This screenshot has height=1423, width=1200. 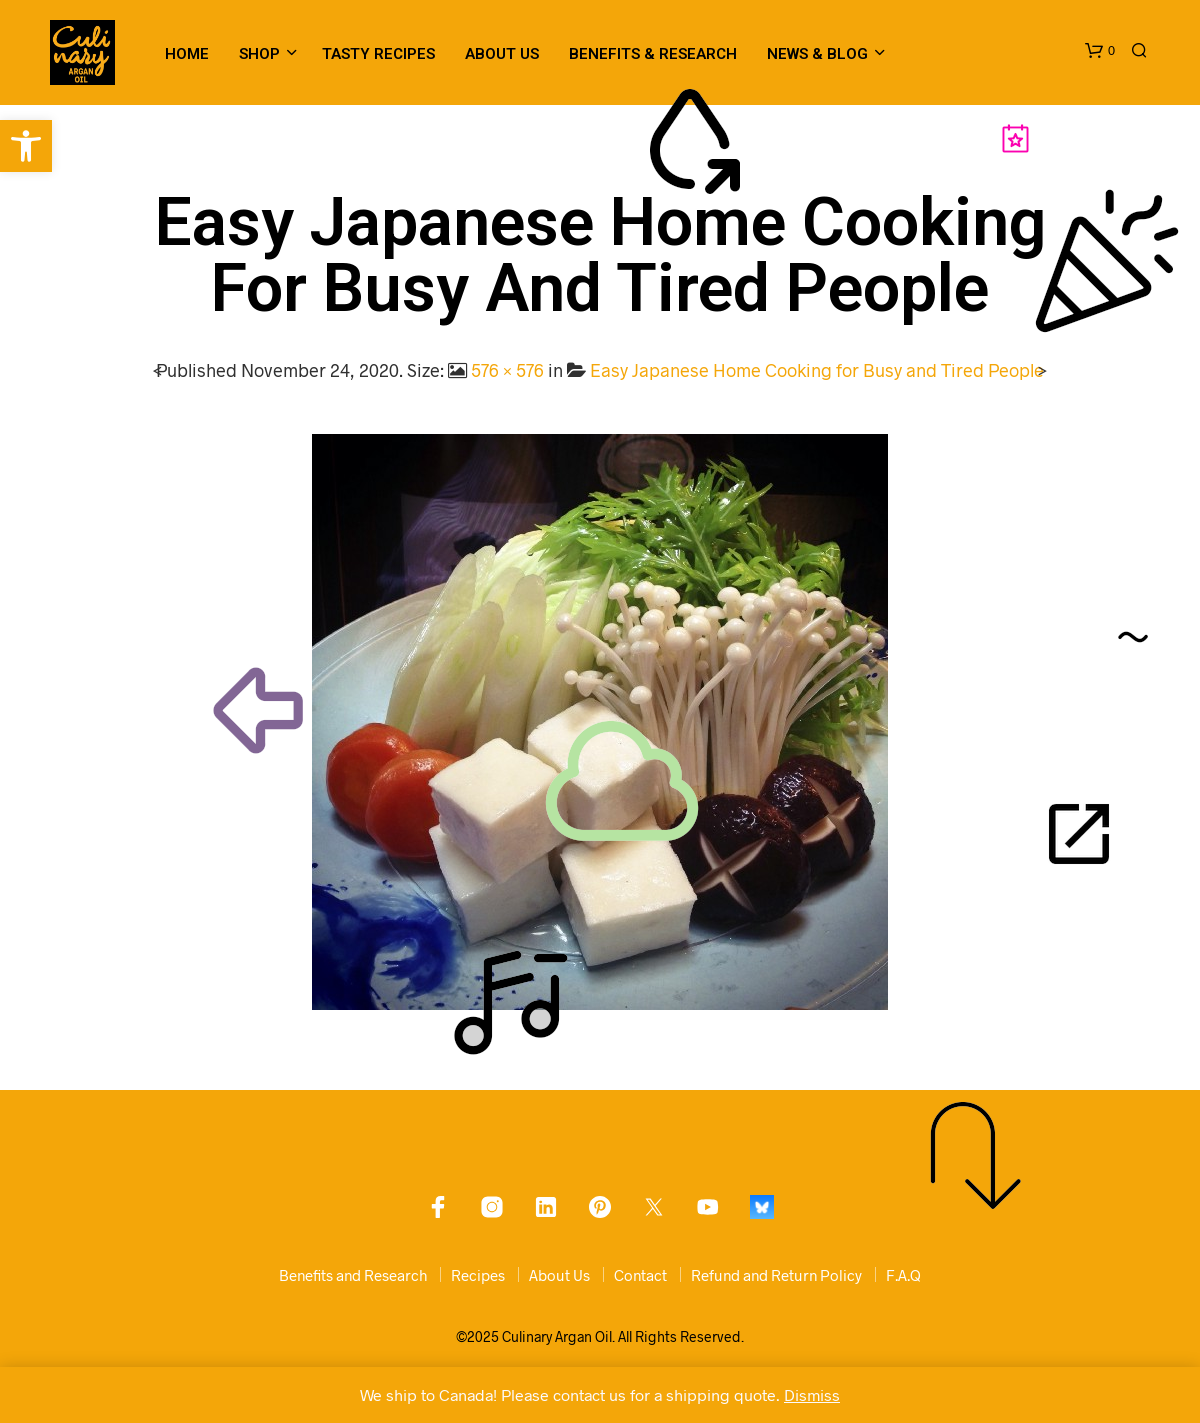 I want to click on celebrate a completed milestone or achievement, so click(x=1099, y=269).